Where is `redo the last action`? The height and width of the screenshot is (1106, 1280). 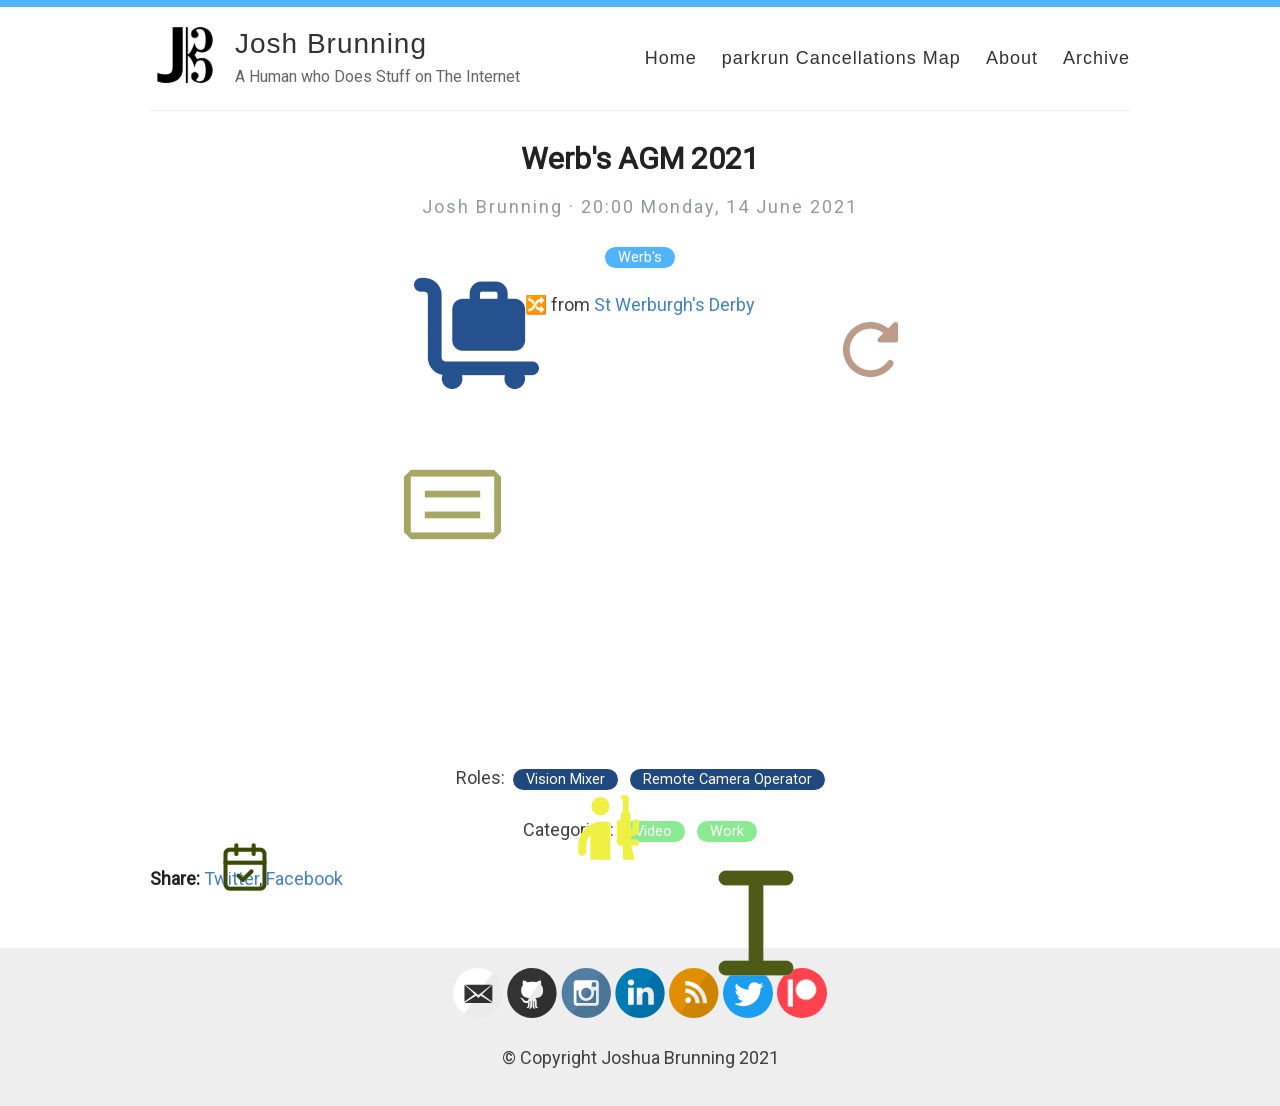
redo the last action is located at coordinates (870, 349).